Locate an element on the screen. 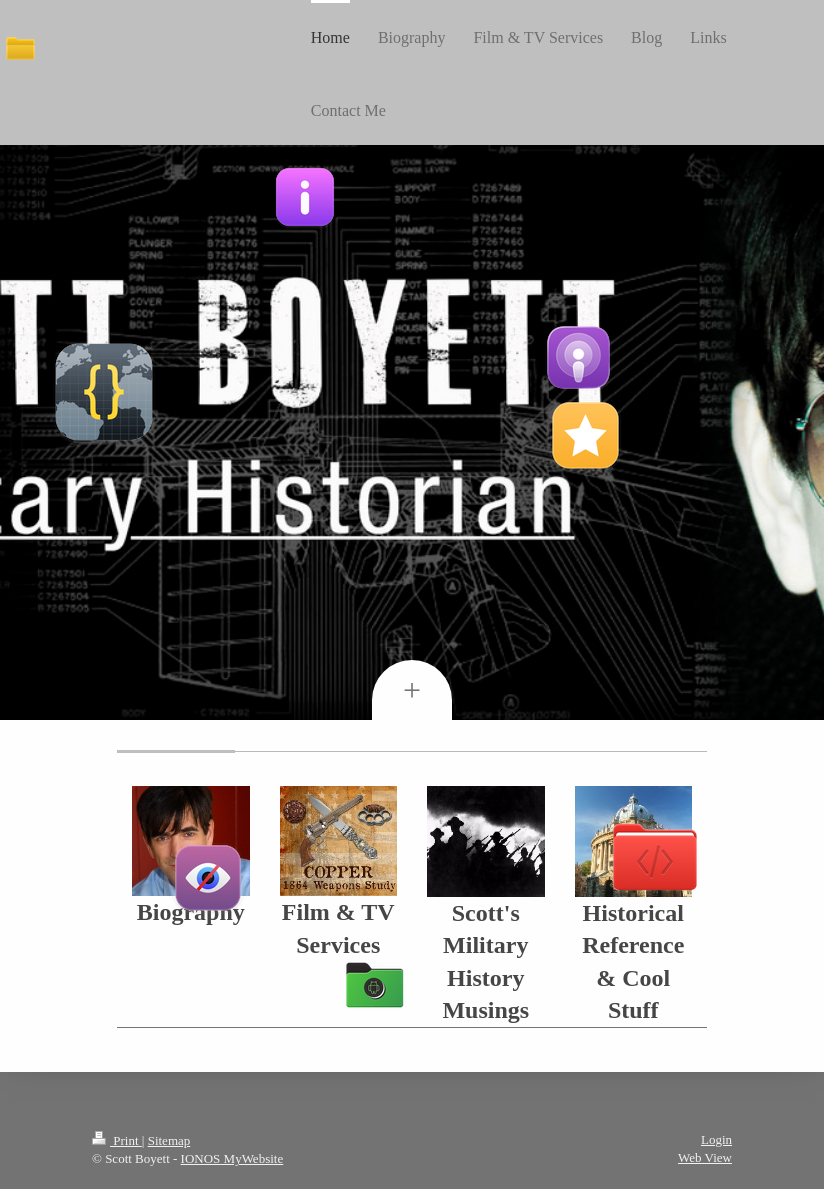 Image resolution: width=824 pixels, height=1189 pixels. open web browser stylesheet preferences is located at coordinates (104, 392).